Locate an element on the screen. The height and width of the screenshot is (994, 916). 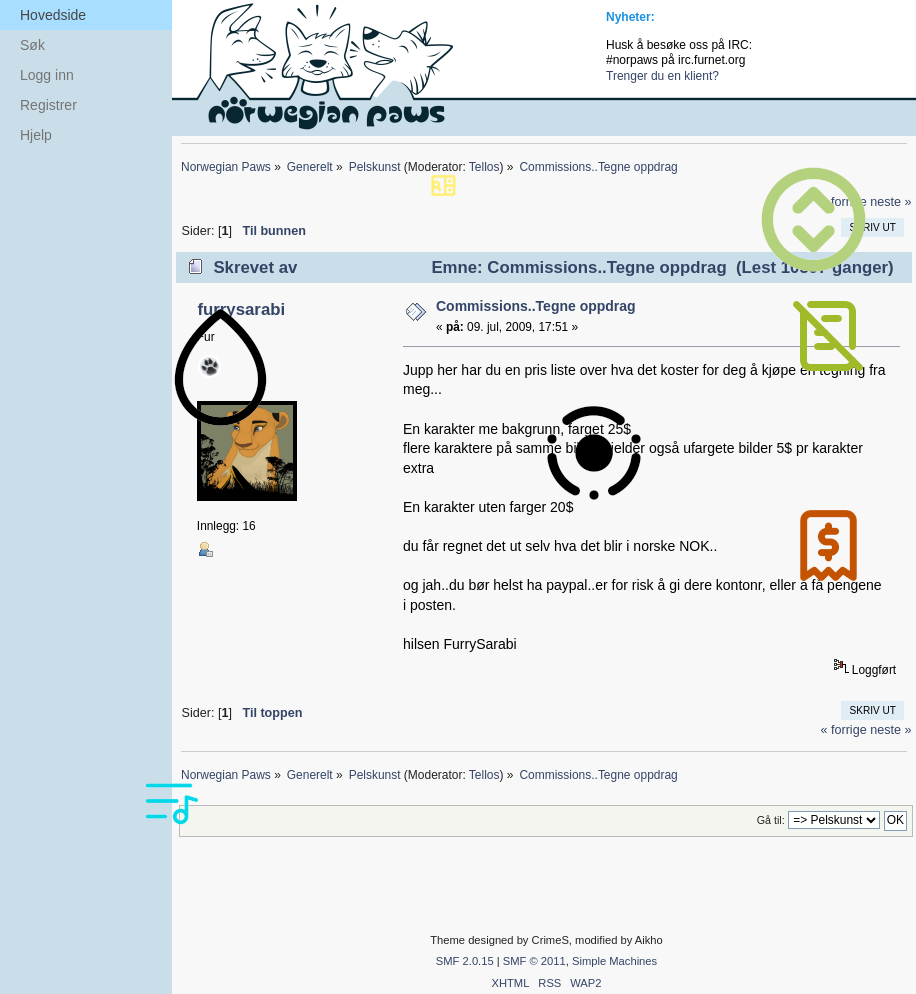
start or join a video conference is located at coordinates (443, 185).